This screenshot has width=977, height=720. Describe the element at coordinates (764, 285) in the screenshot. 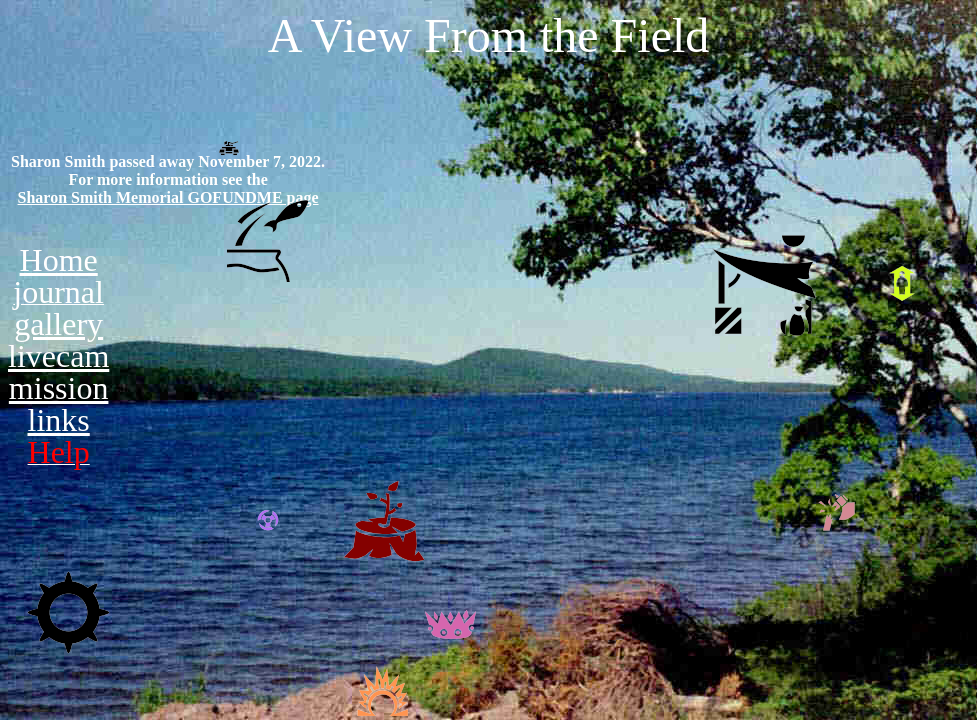

I see `set up camp in a desert region` at that location.